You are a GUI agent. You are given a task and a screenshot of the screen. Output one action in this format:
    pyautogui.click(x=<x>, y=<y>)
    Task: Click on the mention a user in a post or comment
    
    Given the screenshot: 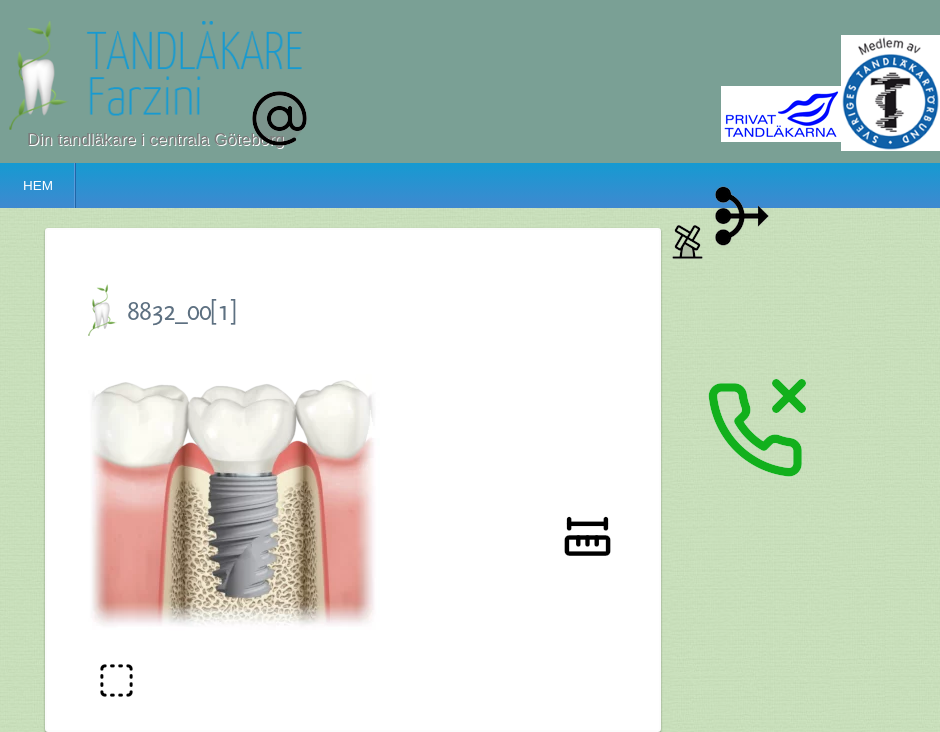 What is the action you would take?
    pyautogui.click(x=279, y=118)
    